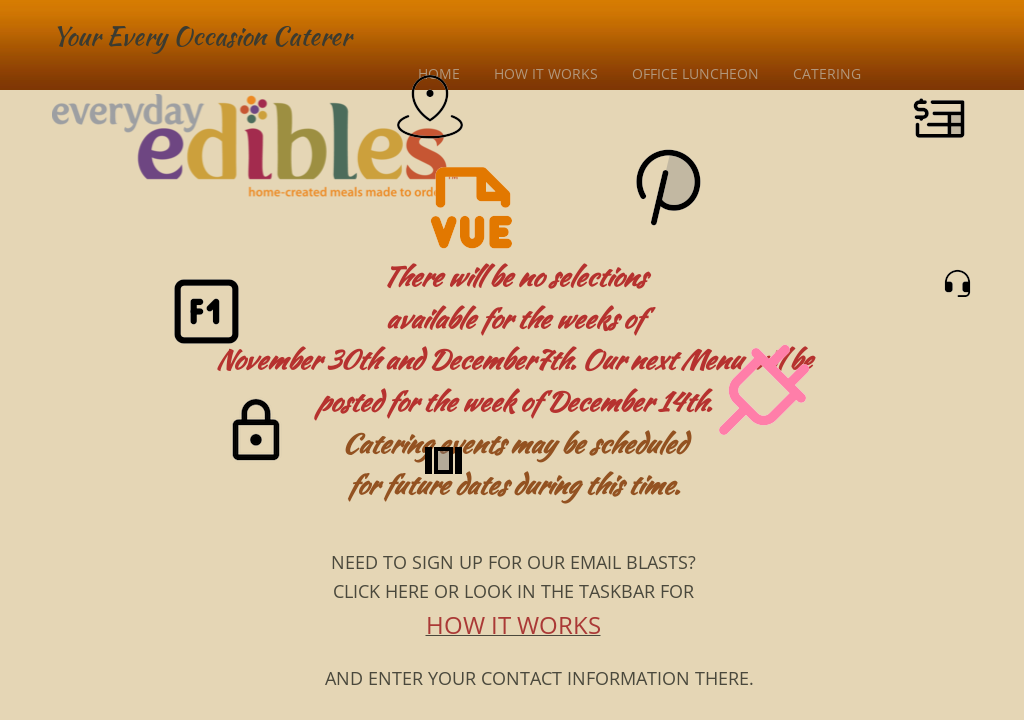 This screenshot has height=720, width=1024. Describe the element at coordinates (957, 282) in the screenshot. I see `contact customer support` at that location.